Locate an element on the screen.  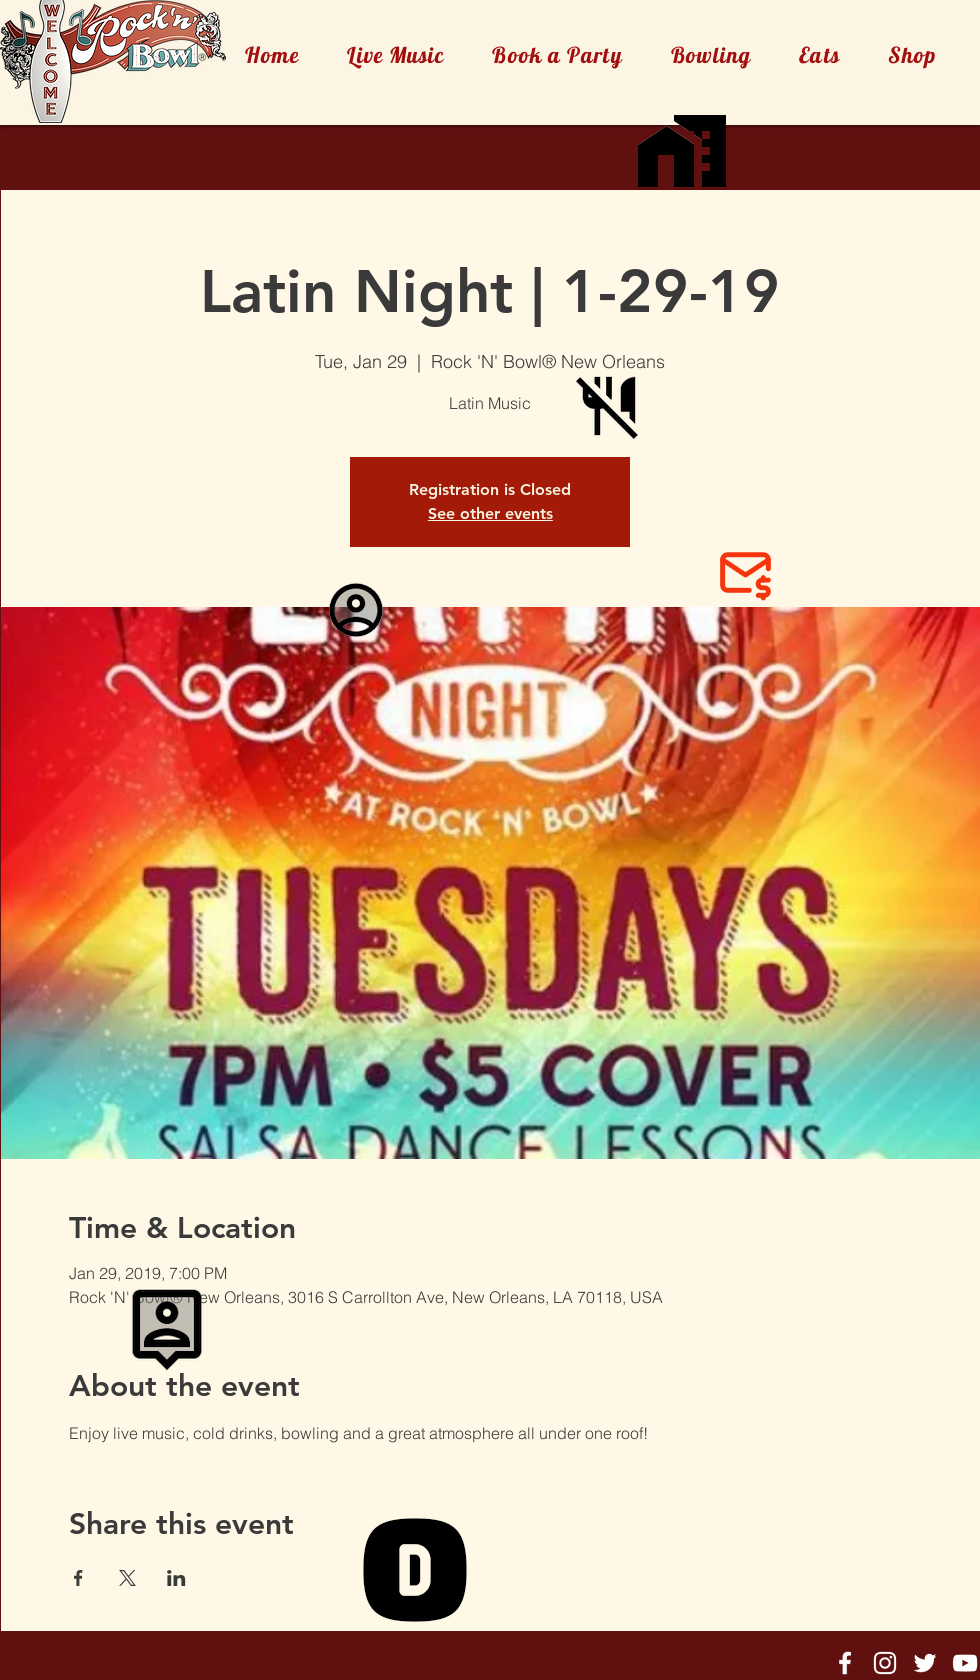
view a person's location on the map is located at coordinates (167, 1328).